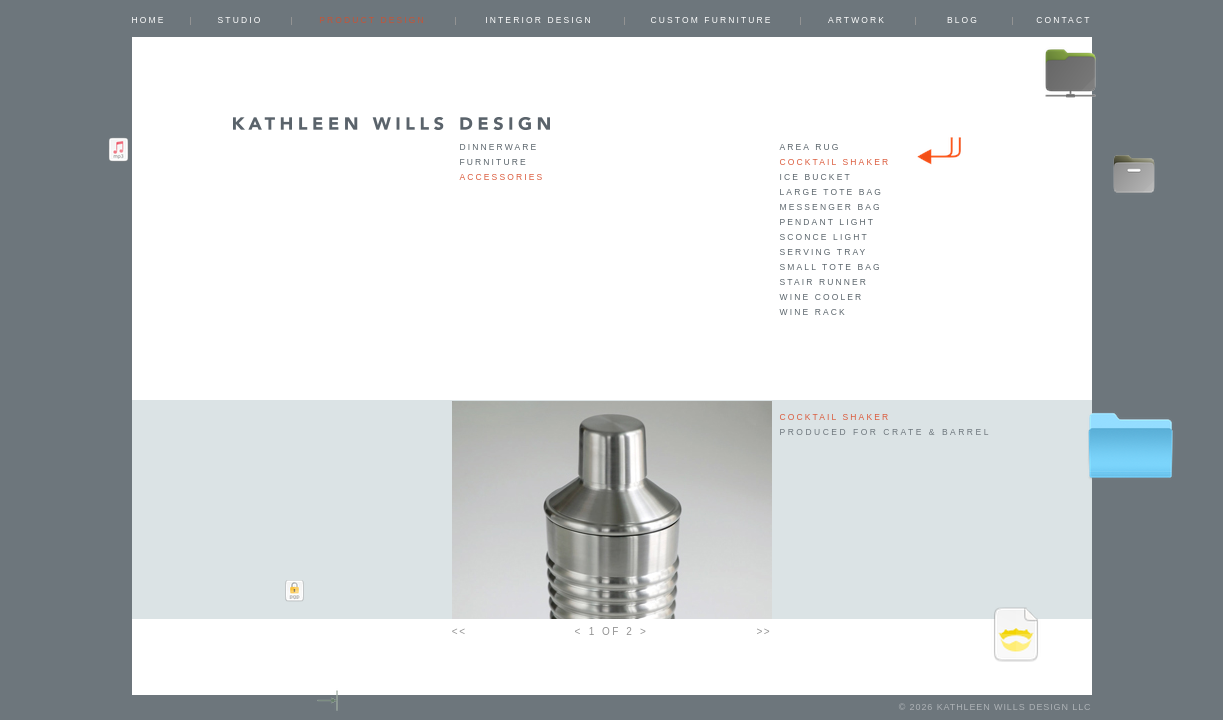 The image size is (1223, 720). What do you see at coordinates (294, 590) in the screenshot?
I see `a pgp-encrypted file` at bounding box center [294, 590].